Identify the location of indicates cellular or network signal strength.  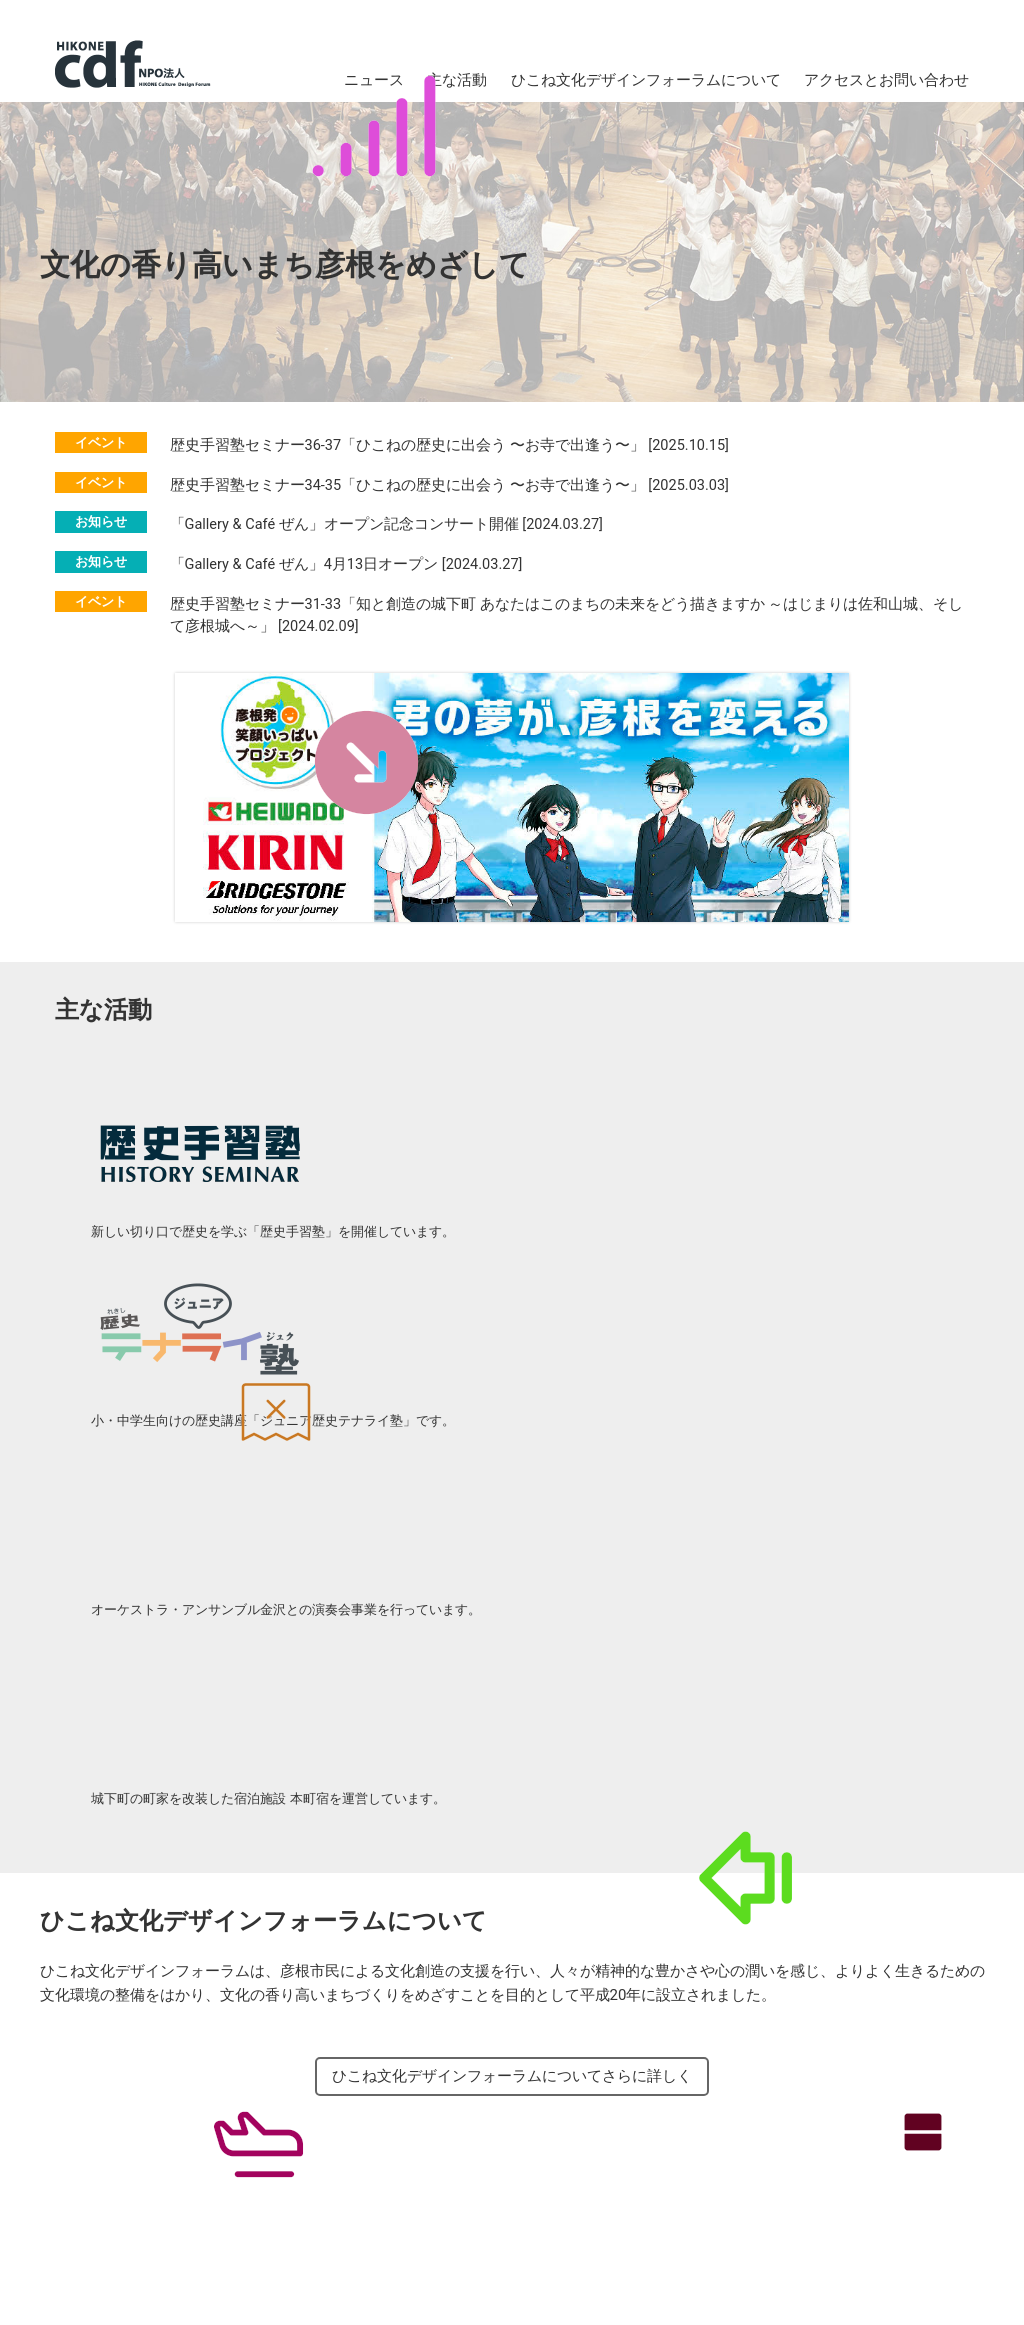
(374, 126).